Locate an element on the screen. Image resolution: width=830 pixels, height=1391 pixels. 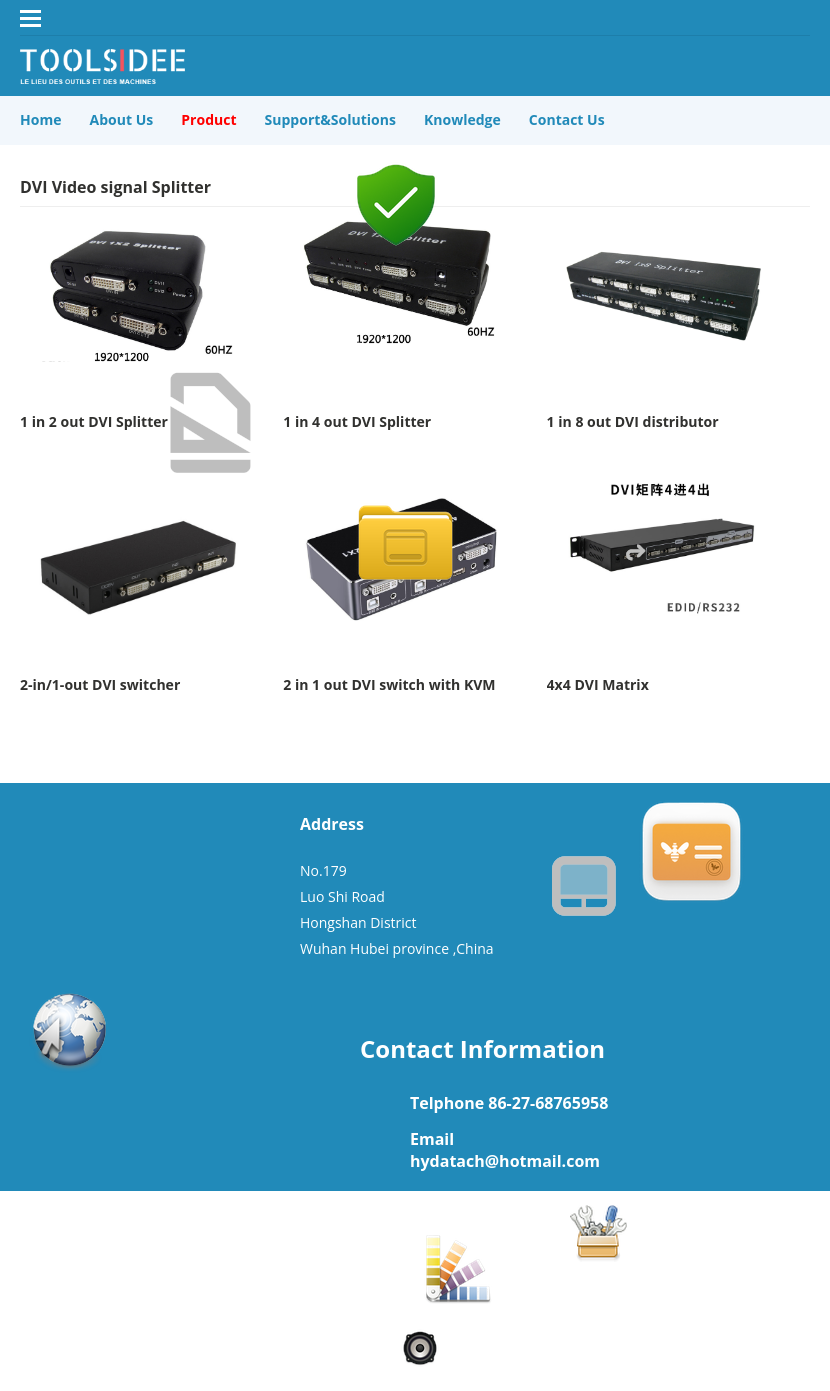
redo the last undone action is located at coordinates (635, 552).